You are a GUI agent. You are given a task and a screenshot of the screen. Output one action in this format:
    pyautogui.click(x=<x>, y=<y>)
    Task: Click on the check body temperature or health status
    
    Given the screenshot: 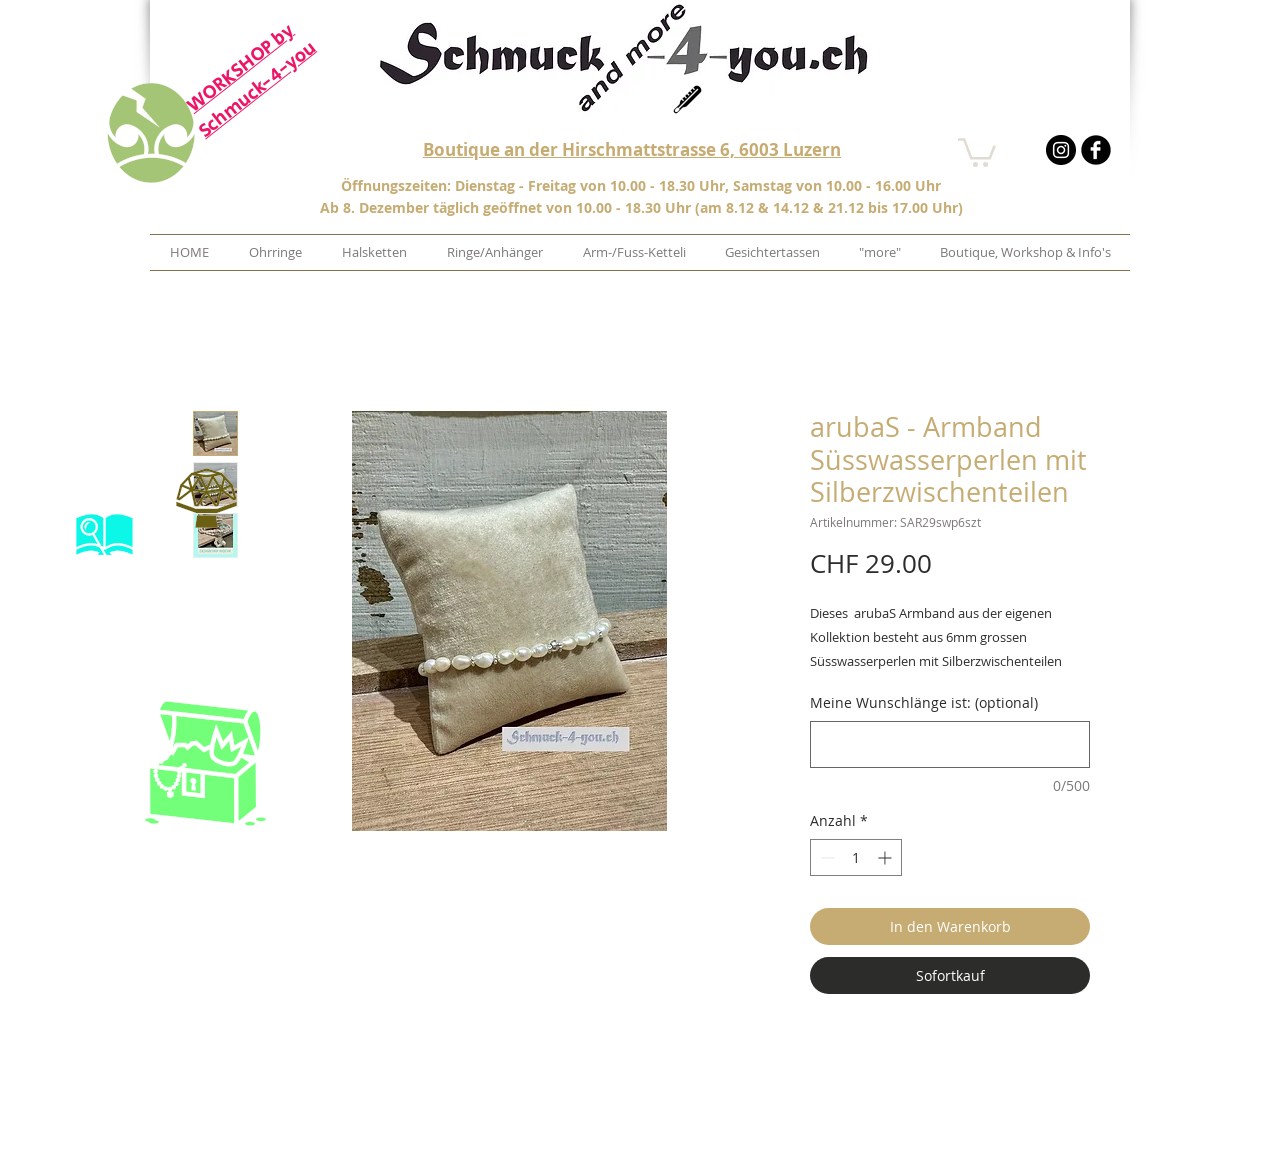 What is the action you would take?
    pyautogui.click(x=687, y=99)
    